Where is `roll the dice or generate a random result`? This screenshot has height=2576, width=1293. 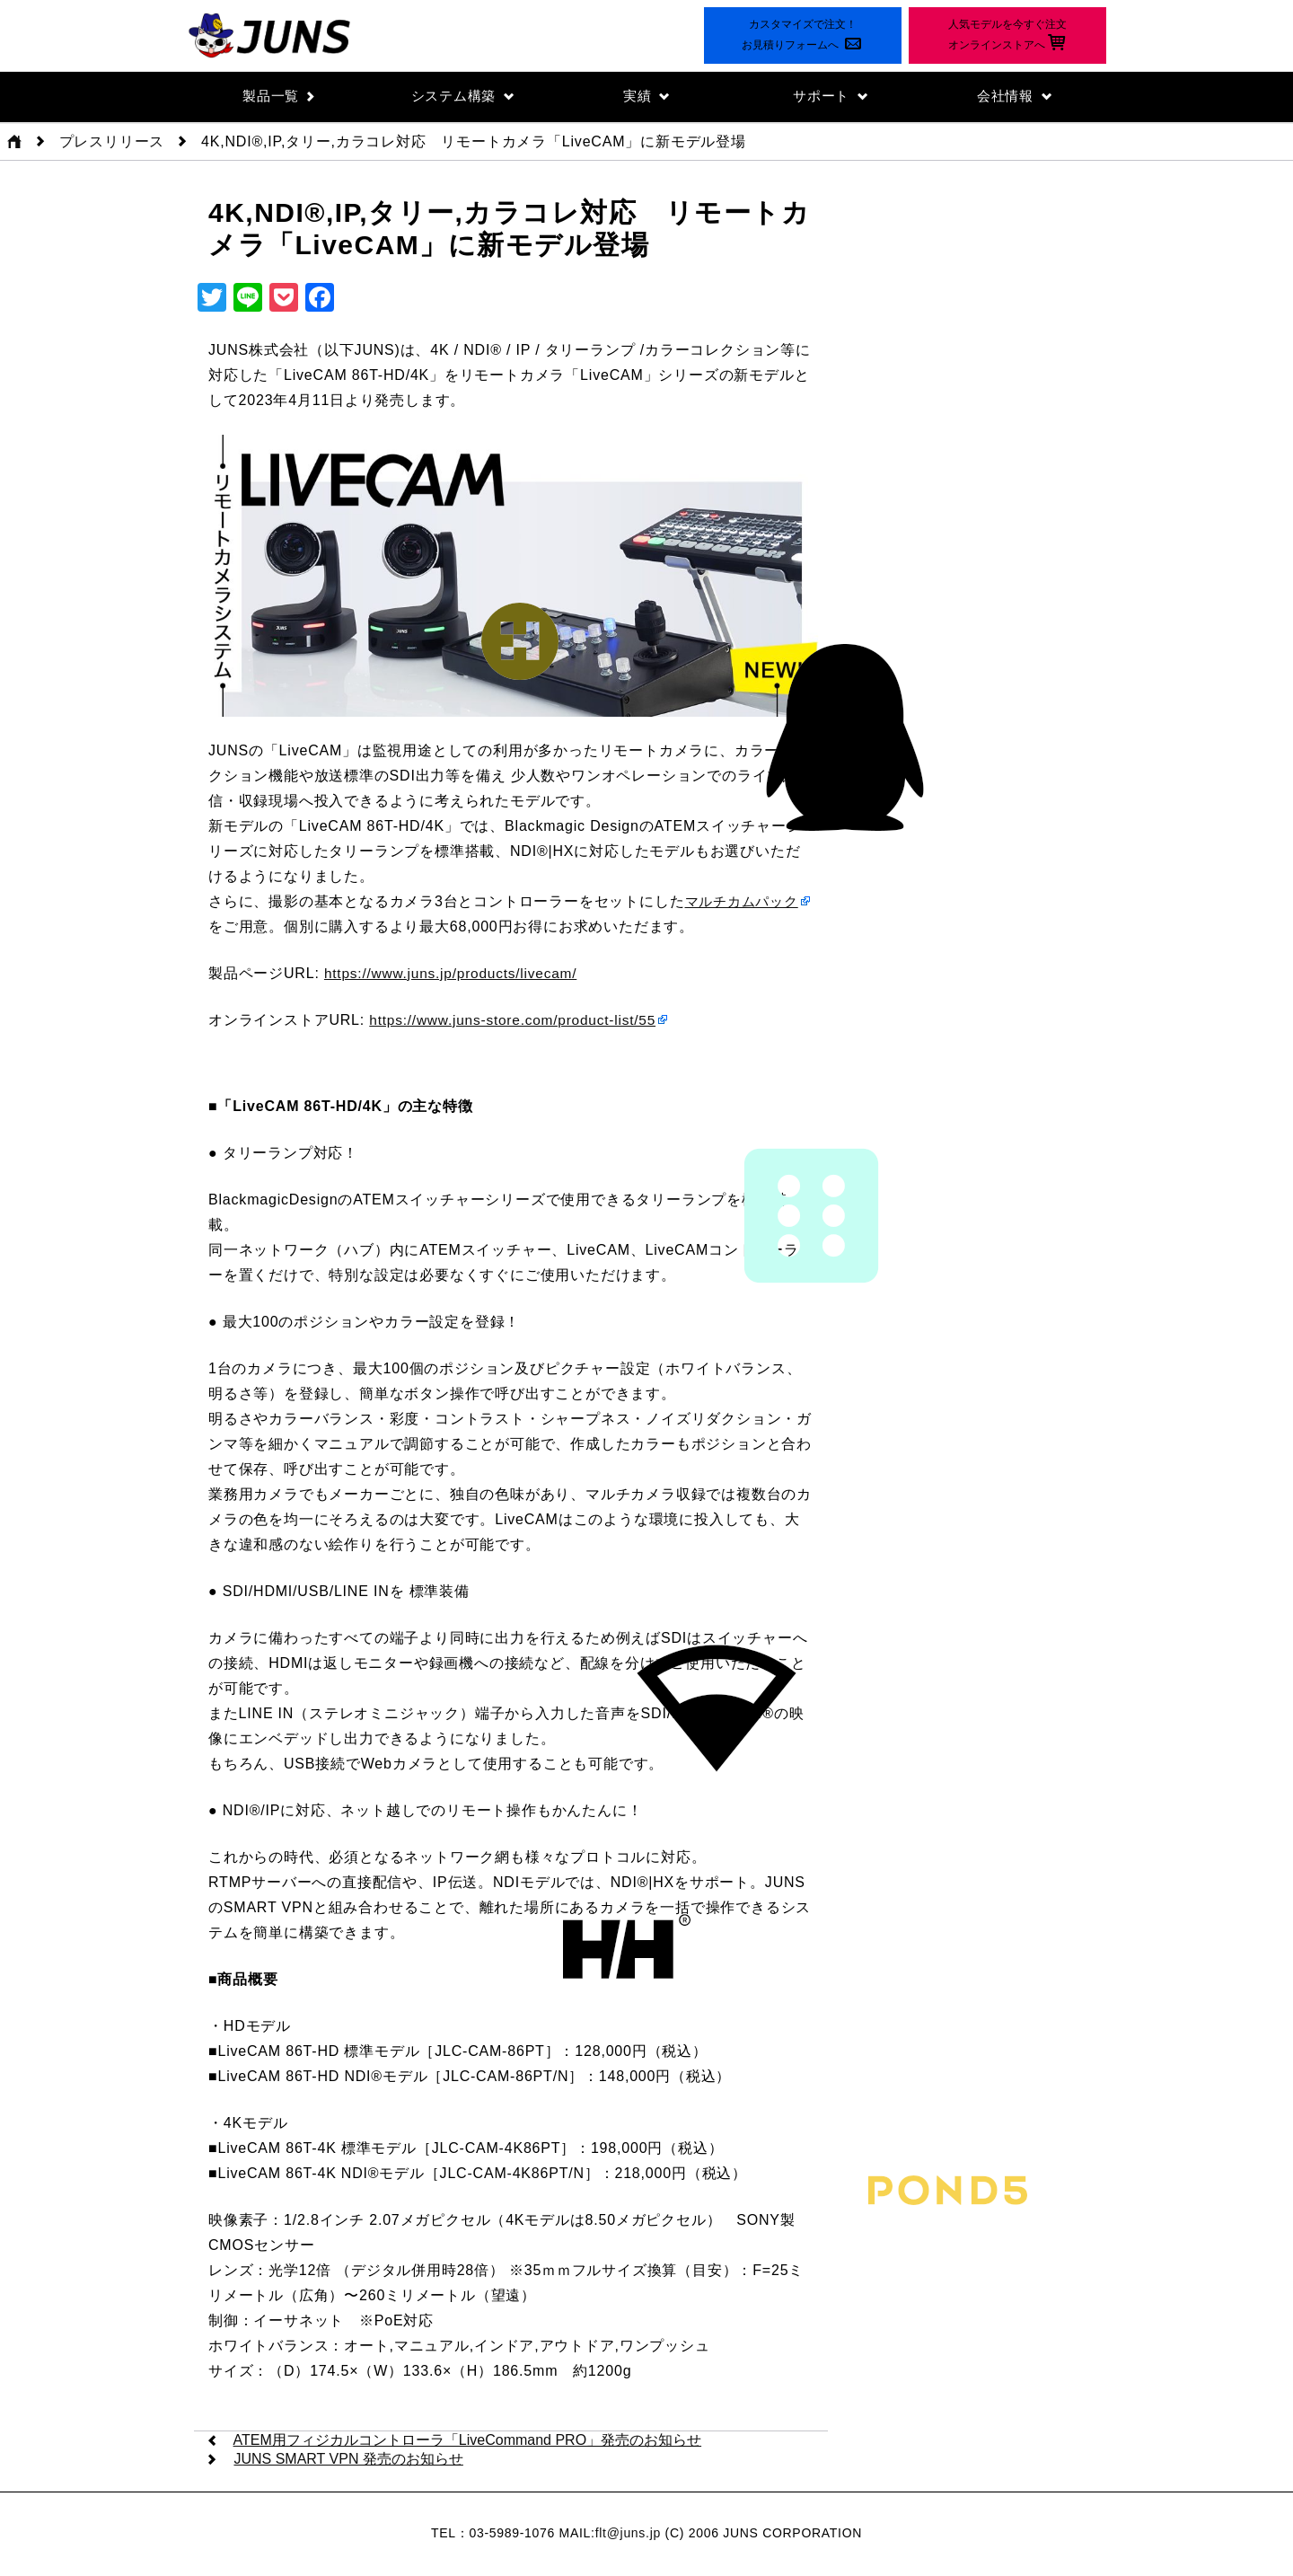
roll the dice or generate a random result is located at coordinates (811, 1215).